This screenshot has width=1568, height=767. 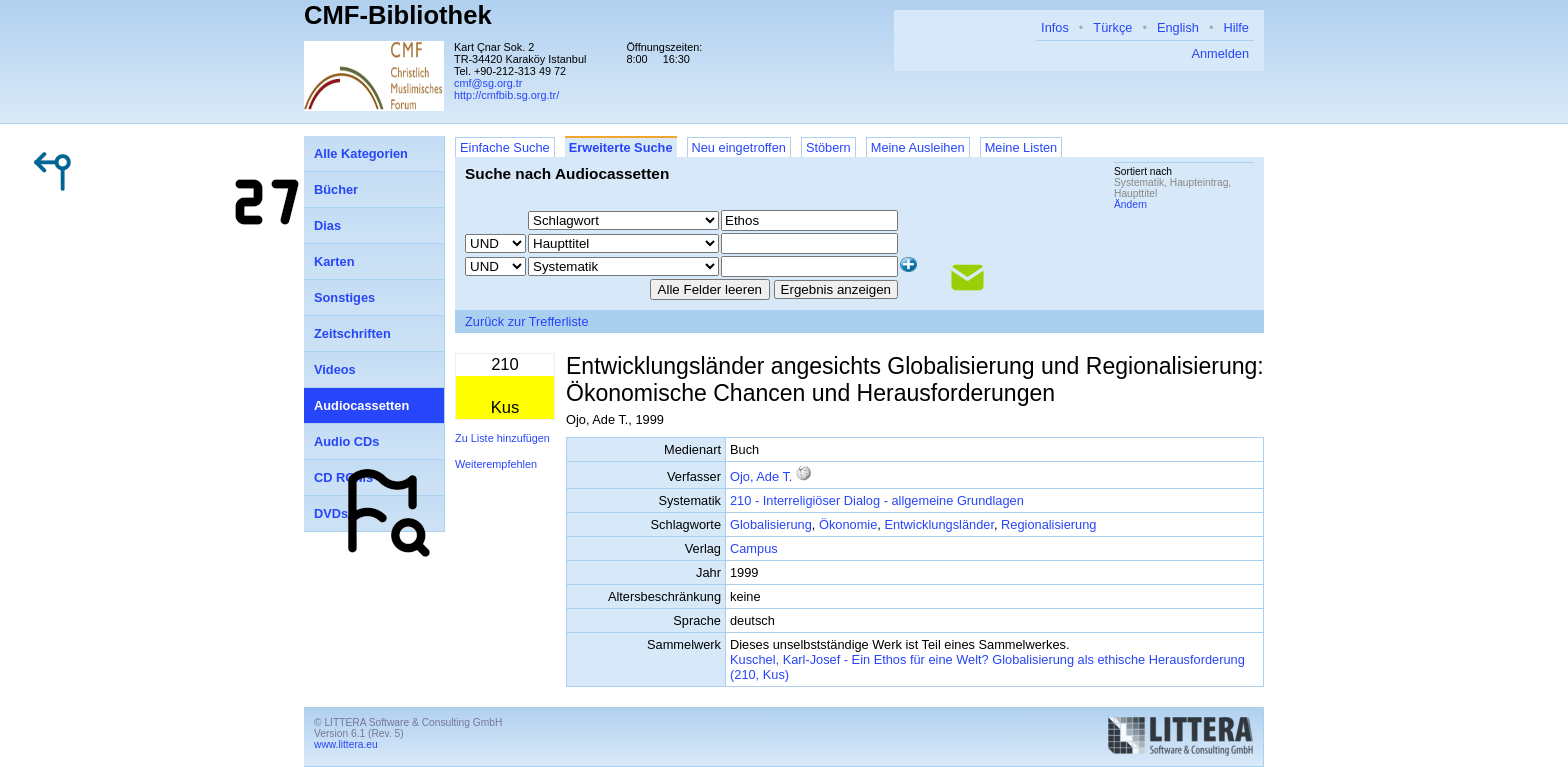 I want to click on search flagged items, so click(x=382, y=509).